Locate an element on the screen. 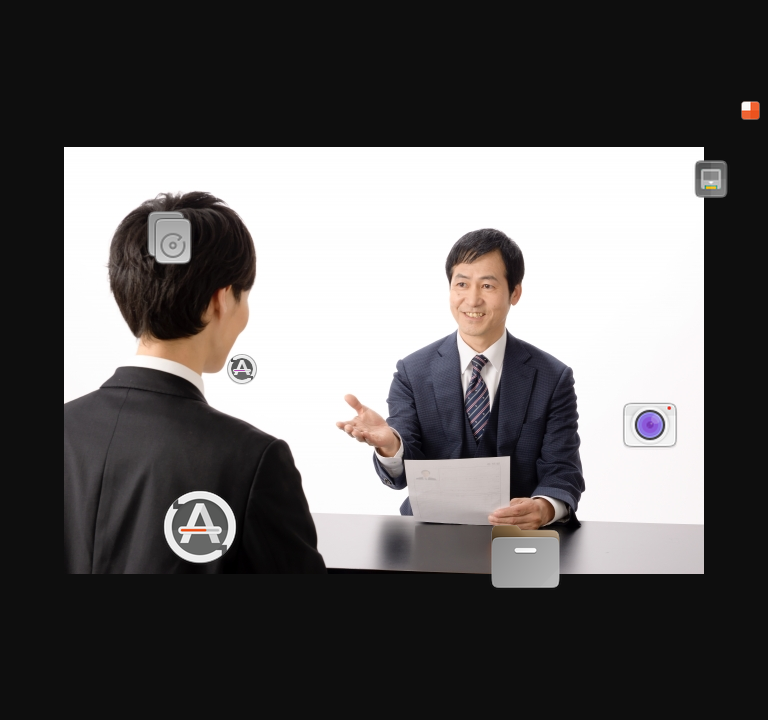  check for available software updates is located at coordinates (242, 369).